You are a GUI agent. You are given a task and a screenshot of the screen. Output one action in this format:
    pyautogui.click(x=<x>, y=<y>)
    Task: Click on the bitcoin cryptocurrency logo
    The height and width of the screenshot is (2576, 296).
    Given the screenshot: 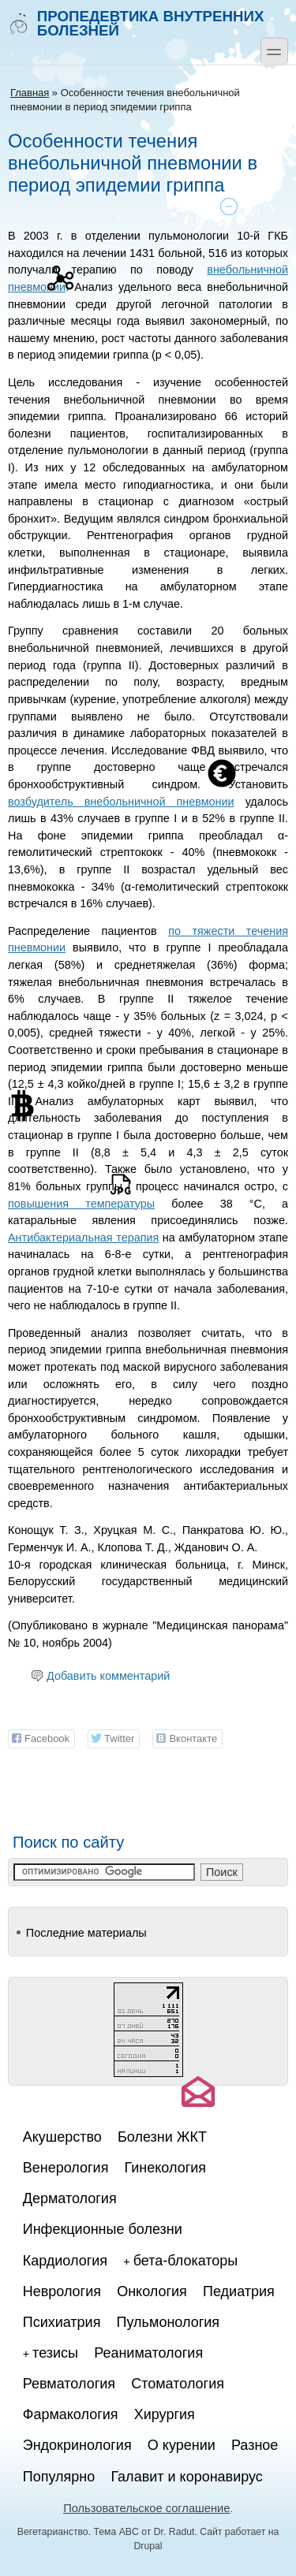 What is the action you would take?
    pyautogui.click(x=22, y=1105)
    